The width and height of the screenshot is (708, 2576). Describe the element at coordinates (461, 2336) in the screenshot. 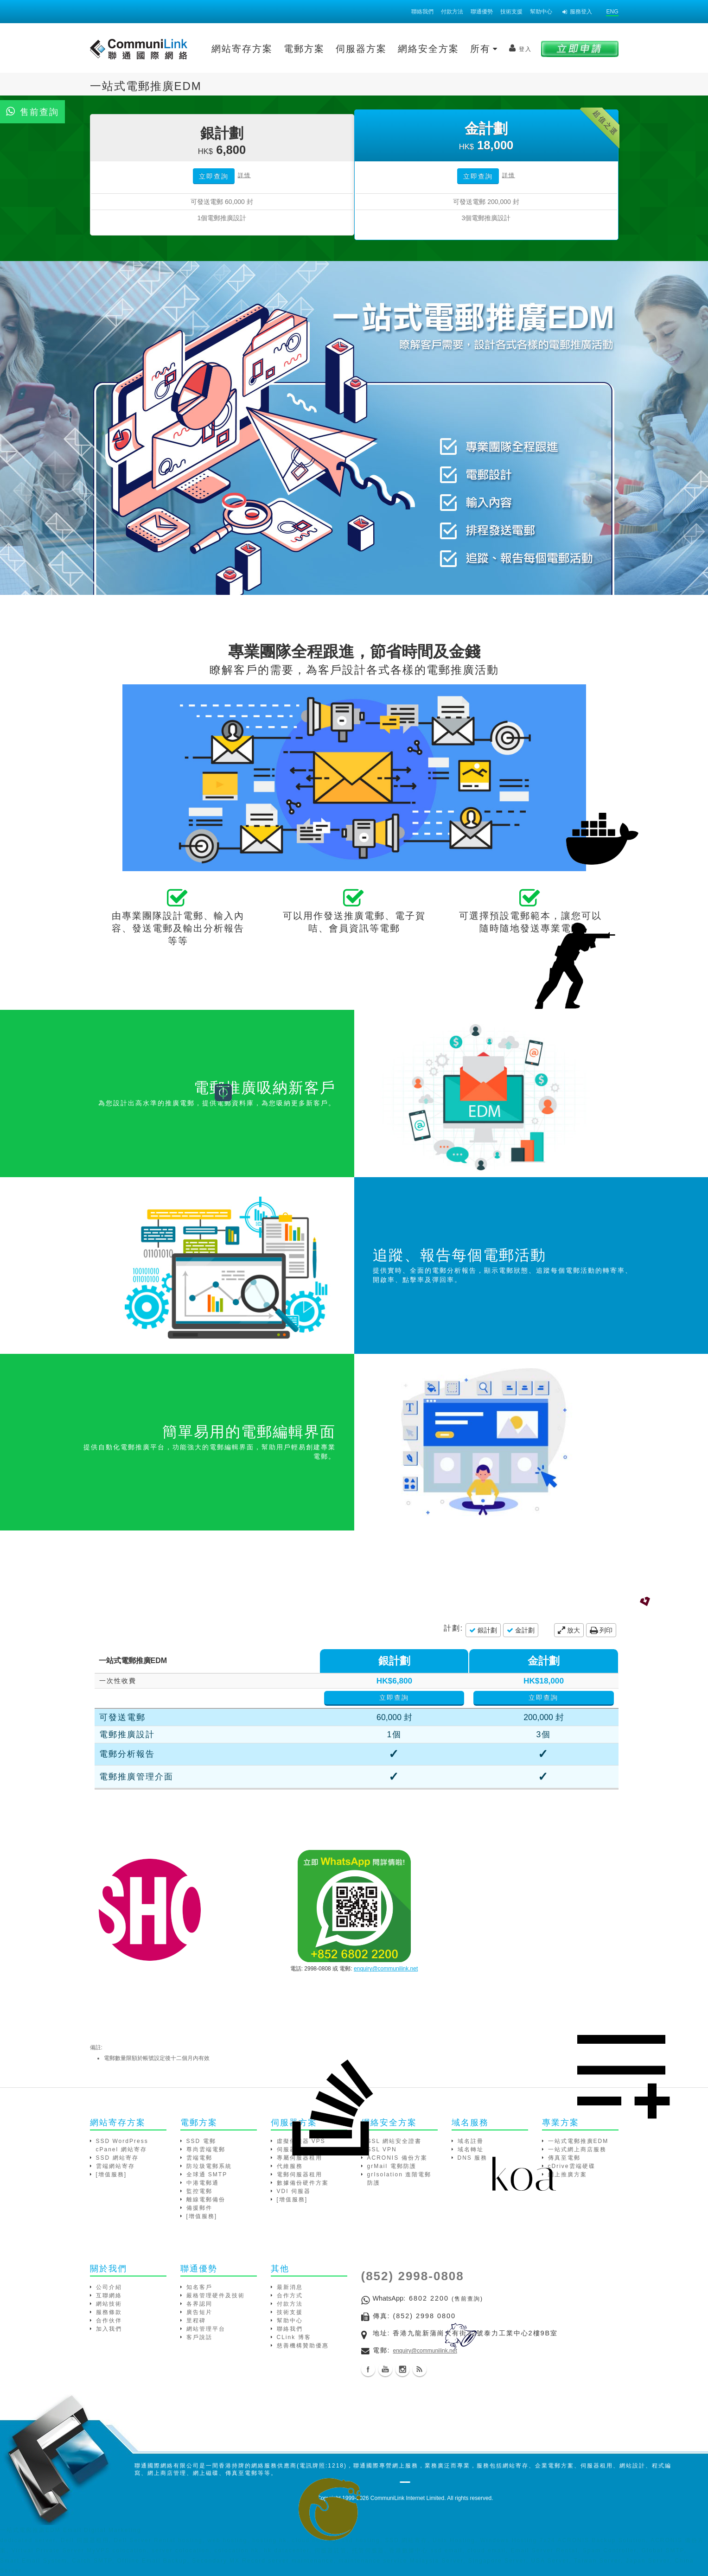

I see `snort network intrusion detection system logo` at that location.